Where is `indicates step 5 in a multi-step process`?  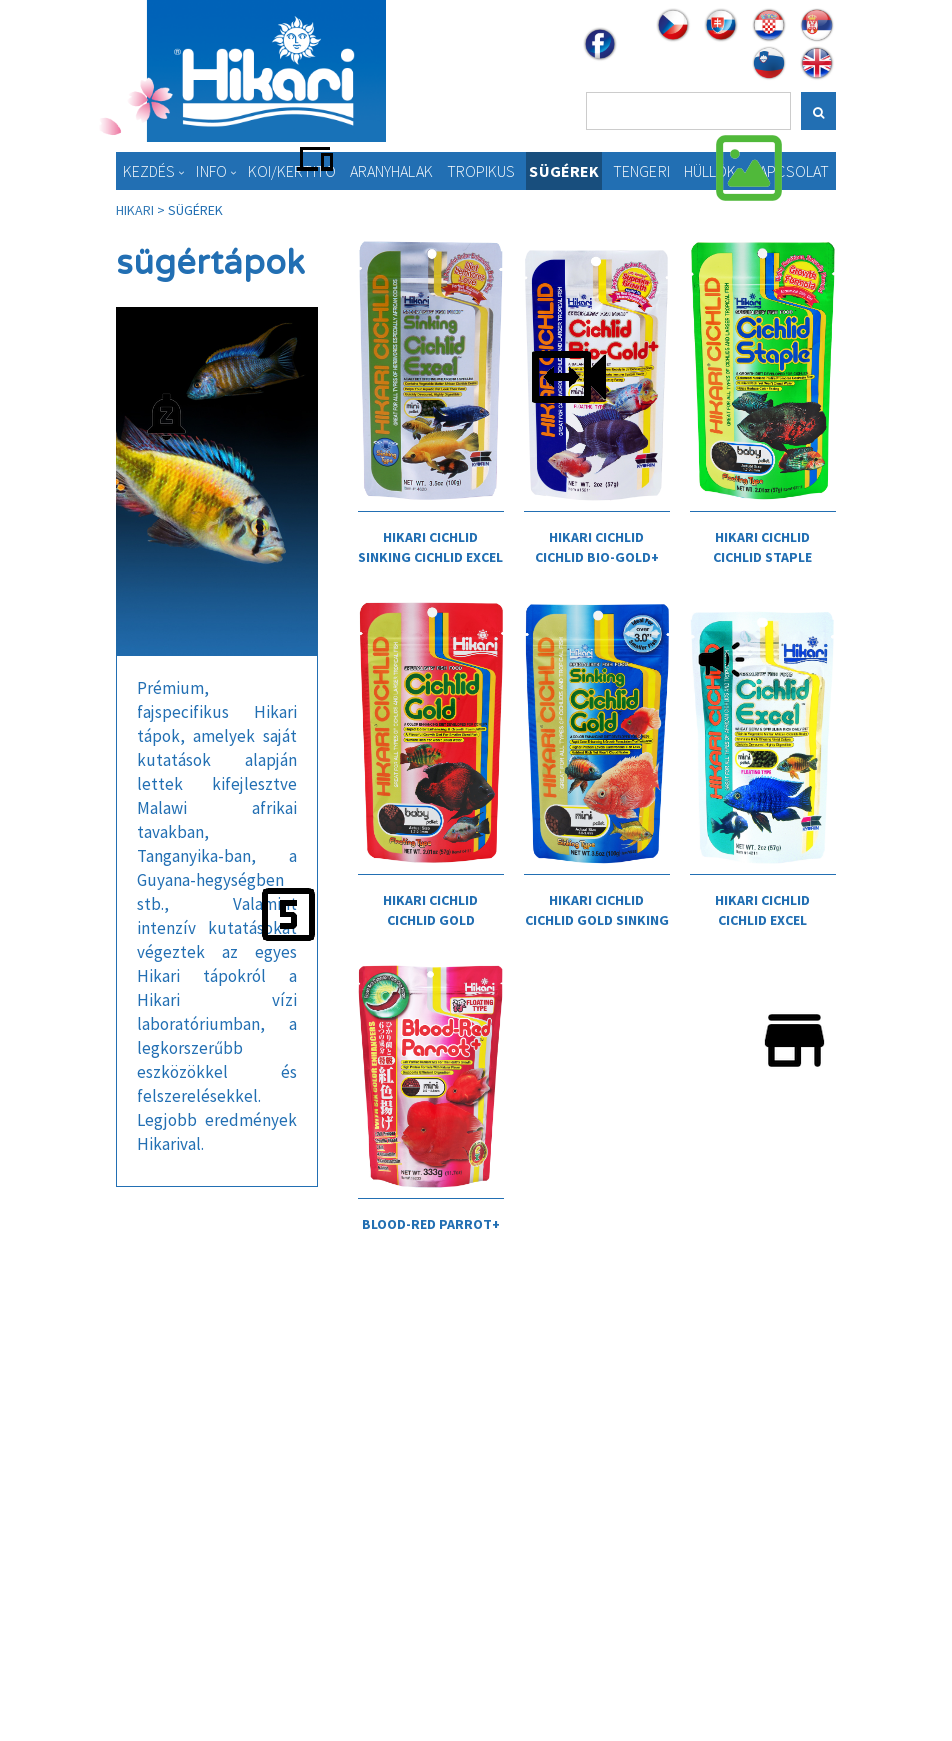
indicates step 5 in a multi-step process is located at coordinates (288, 914).